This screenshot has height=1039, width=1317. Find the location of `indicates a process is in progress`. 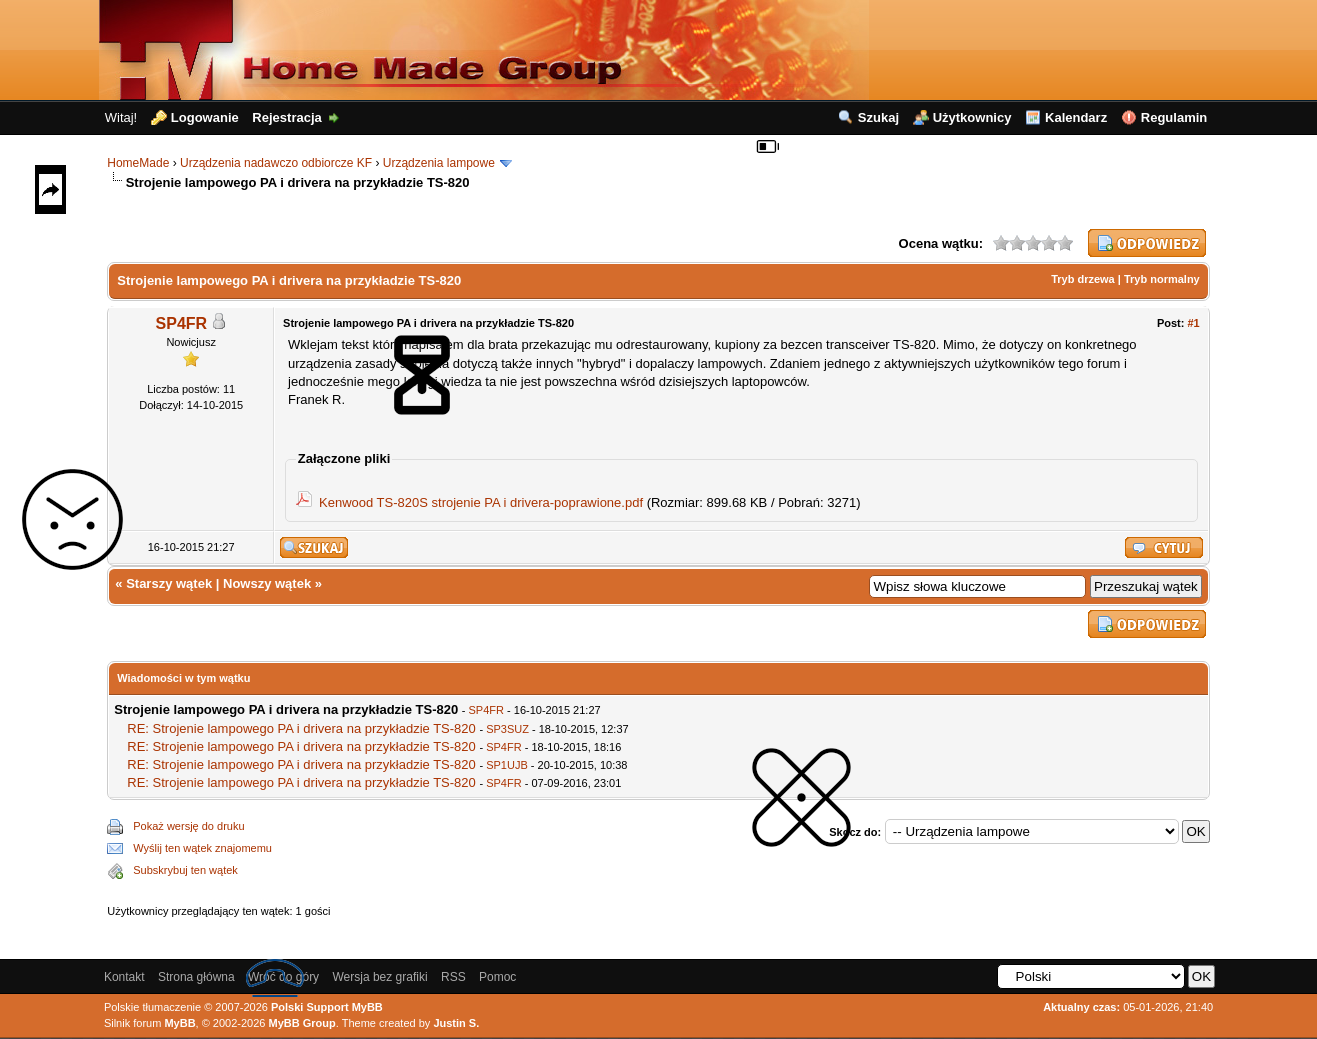

indicates a process is in progress is located at coordinates (422, 375).